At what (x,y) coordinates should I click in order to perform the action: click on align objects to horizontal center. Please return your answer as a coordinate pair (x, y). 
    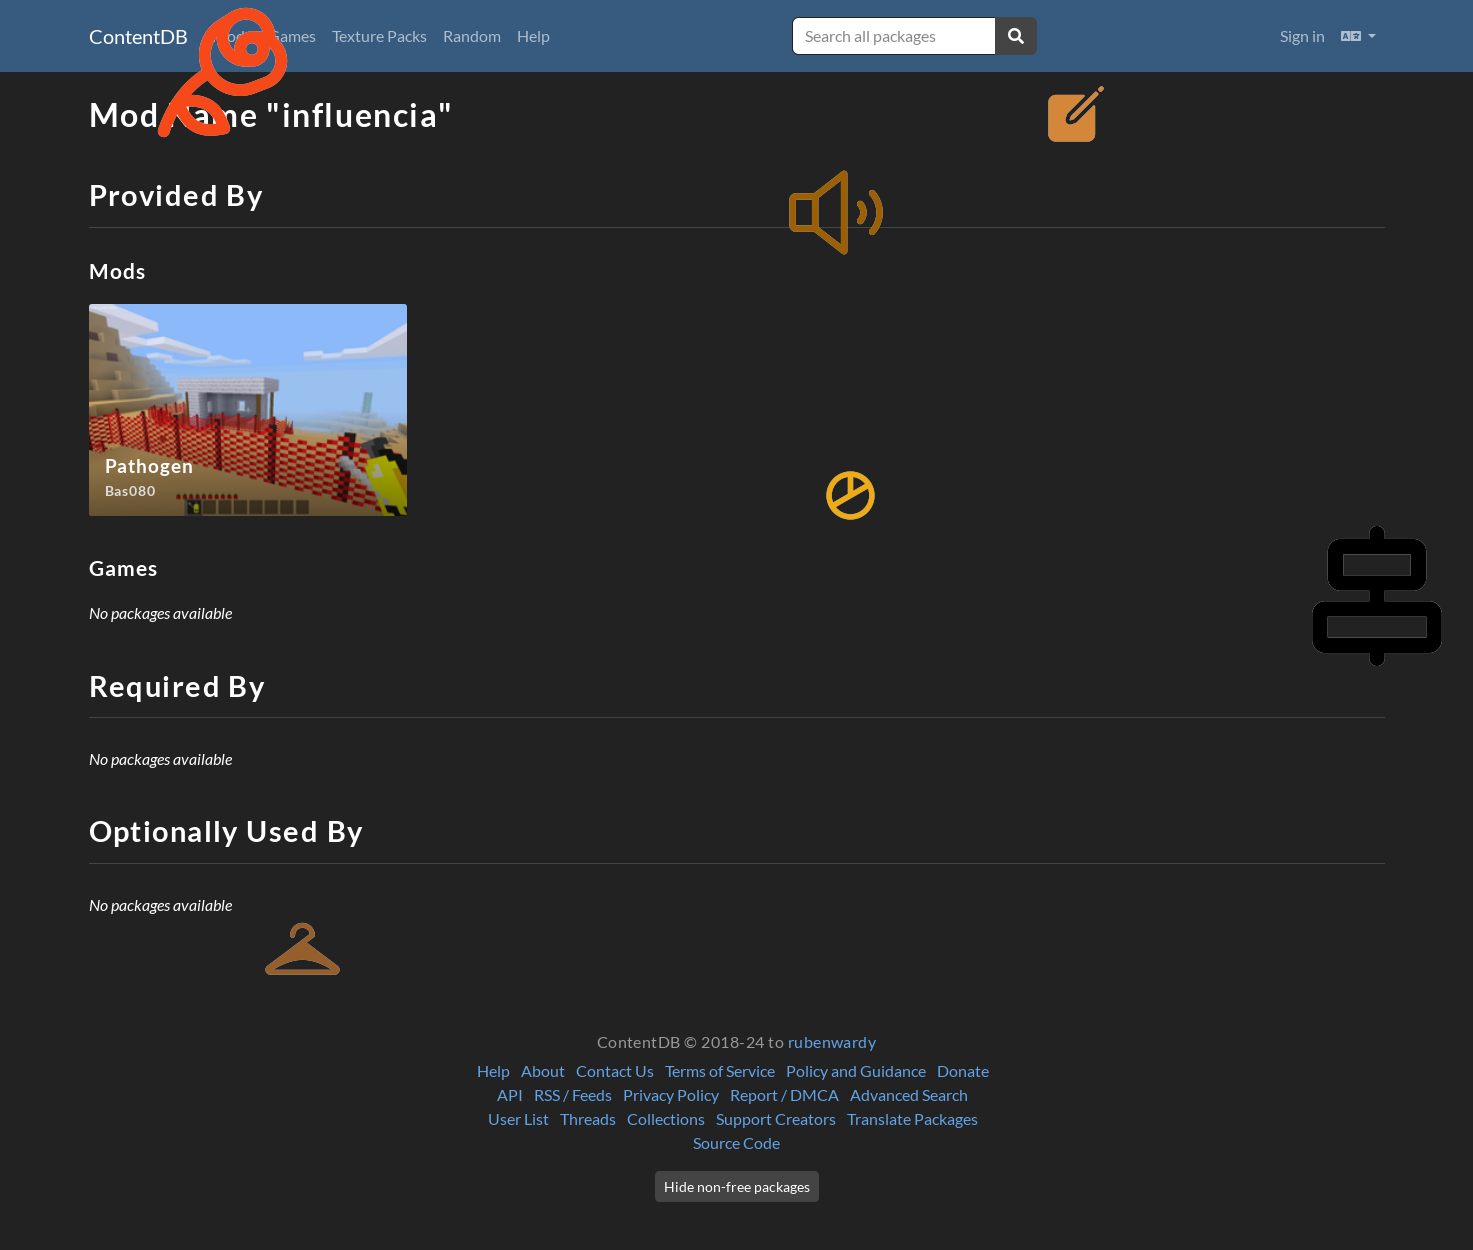
    Looking at the image, I should click on (1377, 596).